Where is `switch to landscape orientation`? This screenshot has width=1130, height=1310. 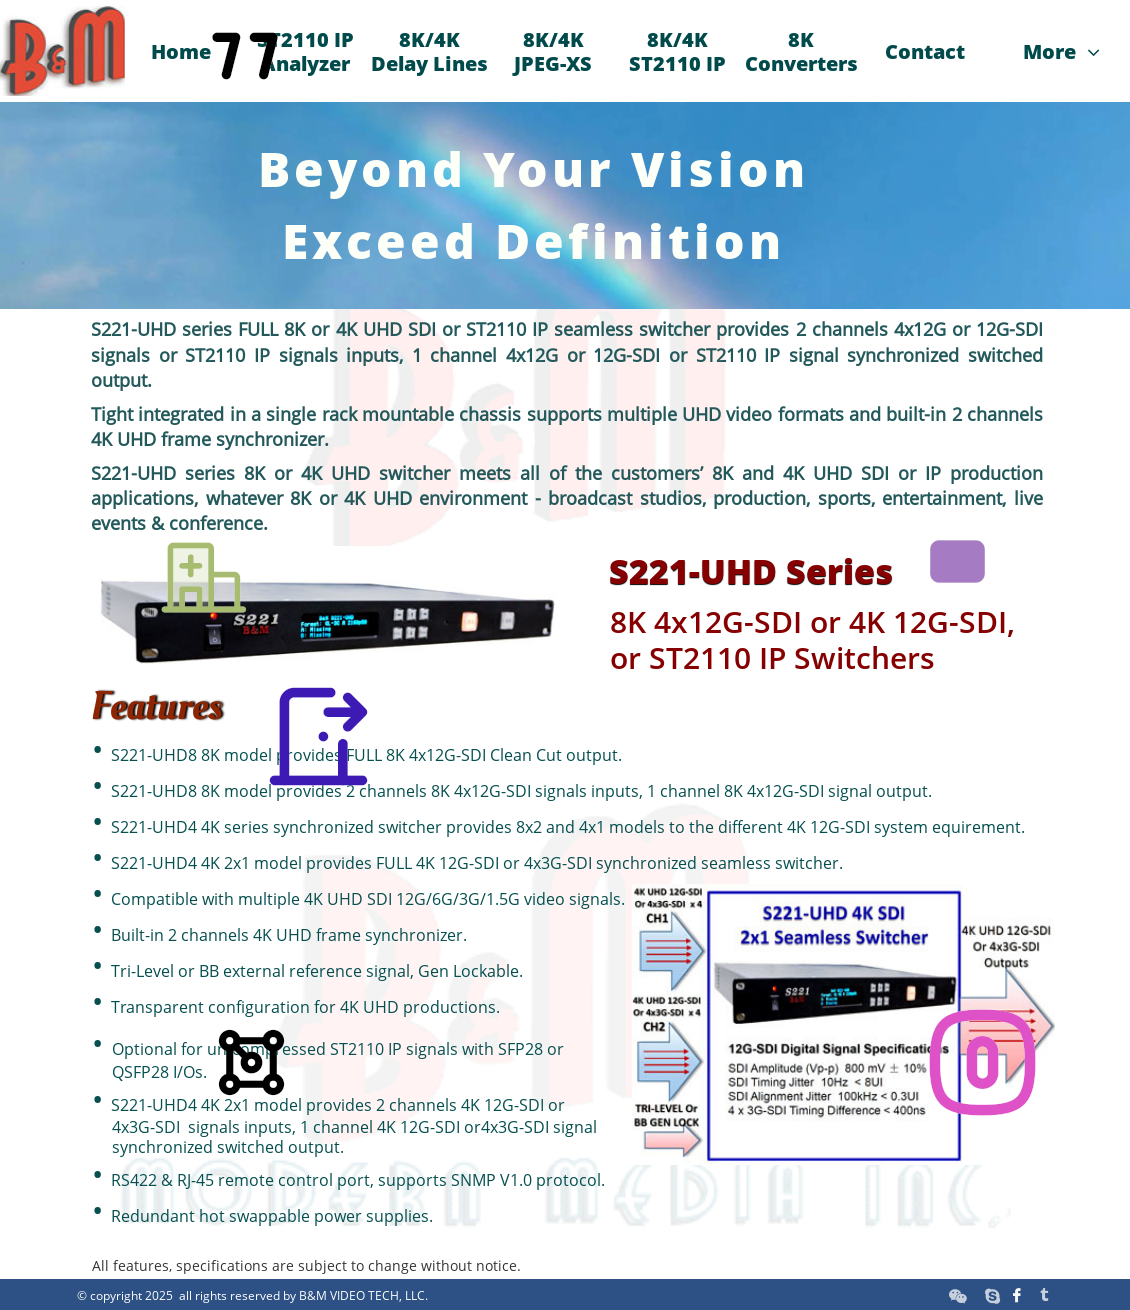 switch to landscape orientation is located at coordinates (957, 561).